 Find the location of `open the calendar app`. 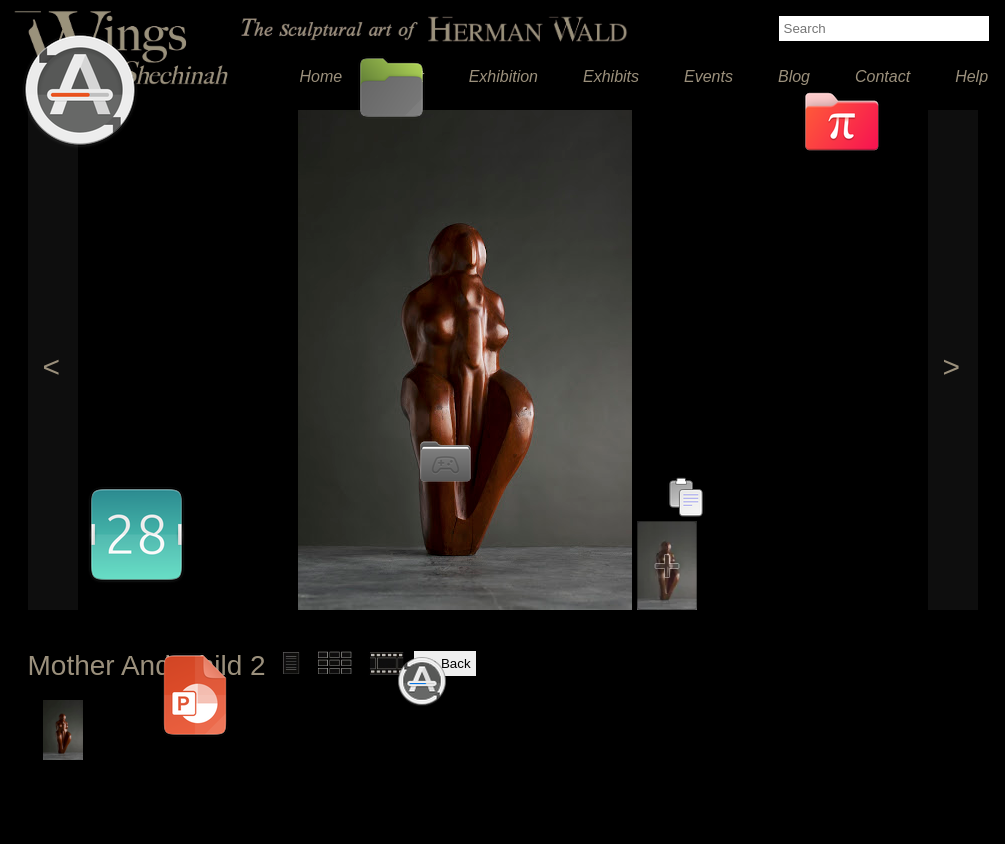

open the calendar app is located at coordinates (136, 534).